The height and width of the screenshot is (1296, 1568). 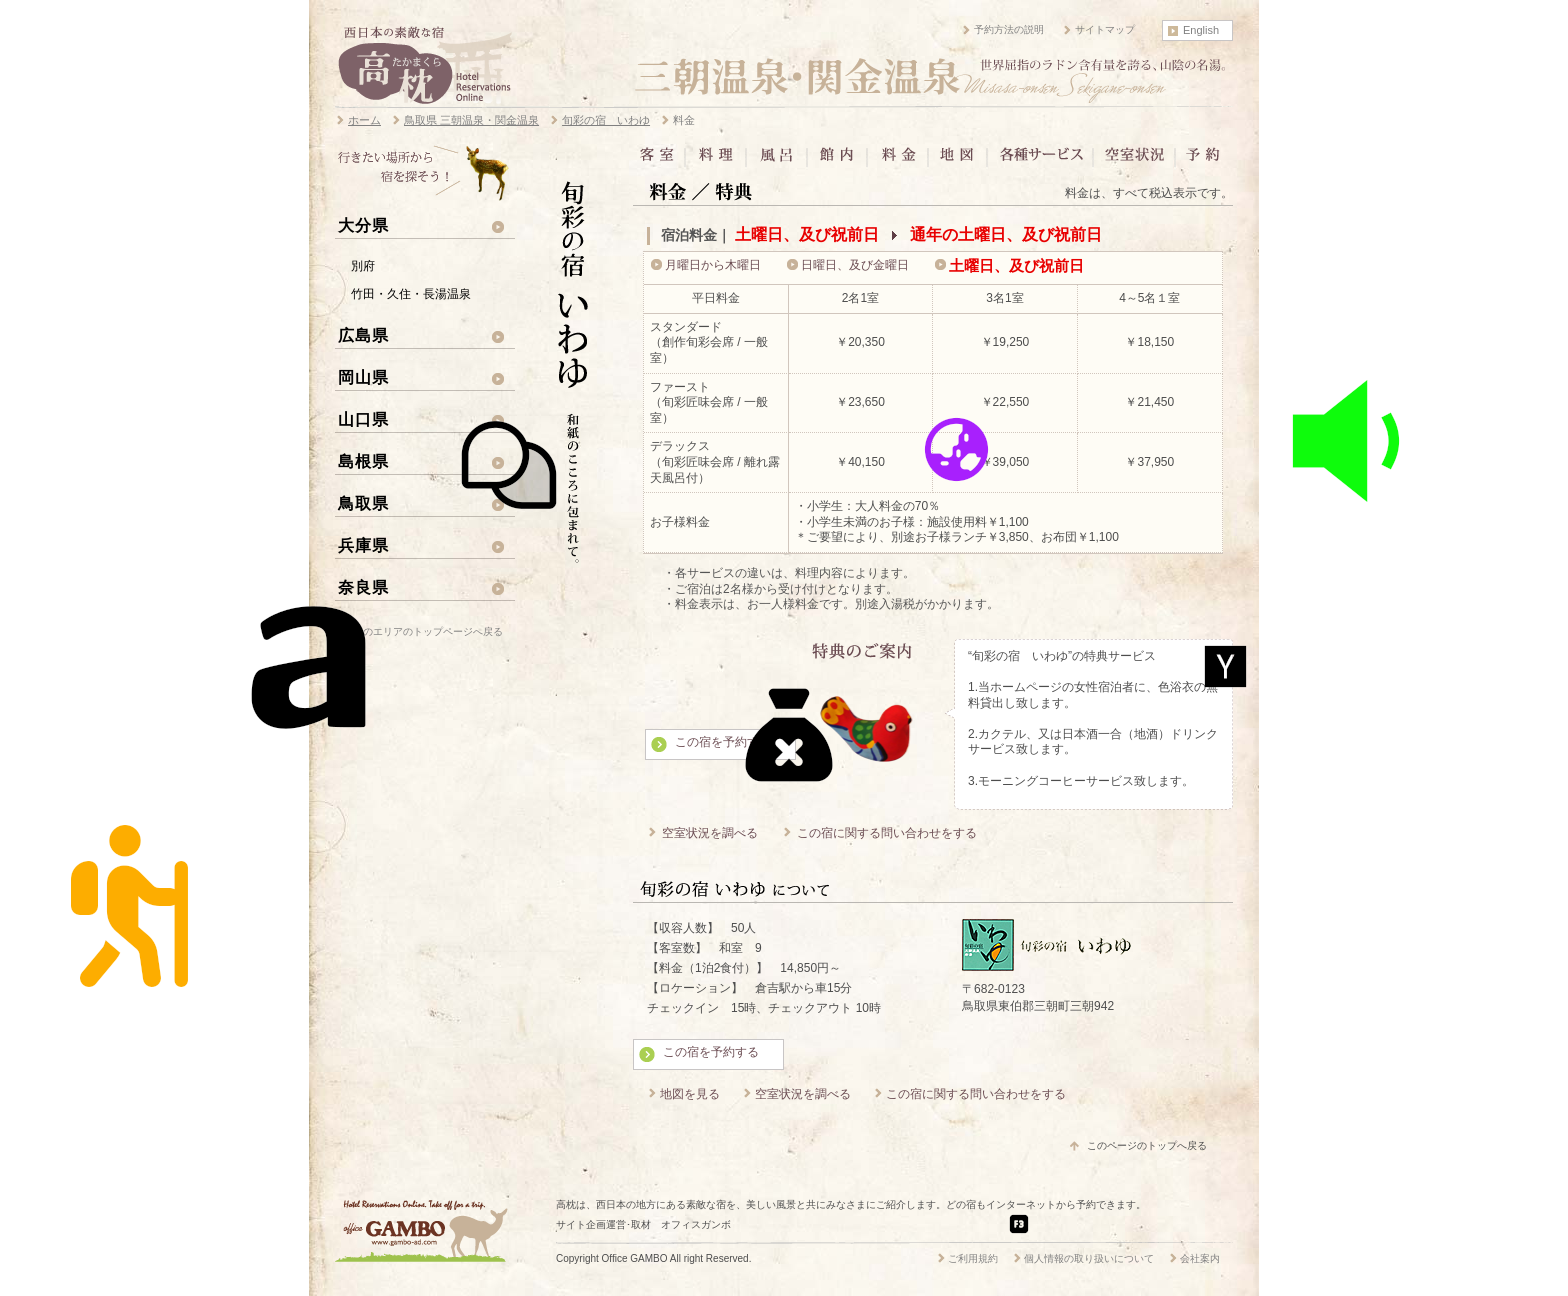 What do you see at coordinates (1225, 666) in the screenshot?
I see `open hacker news` at bounding box center [1225, 666].